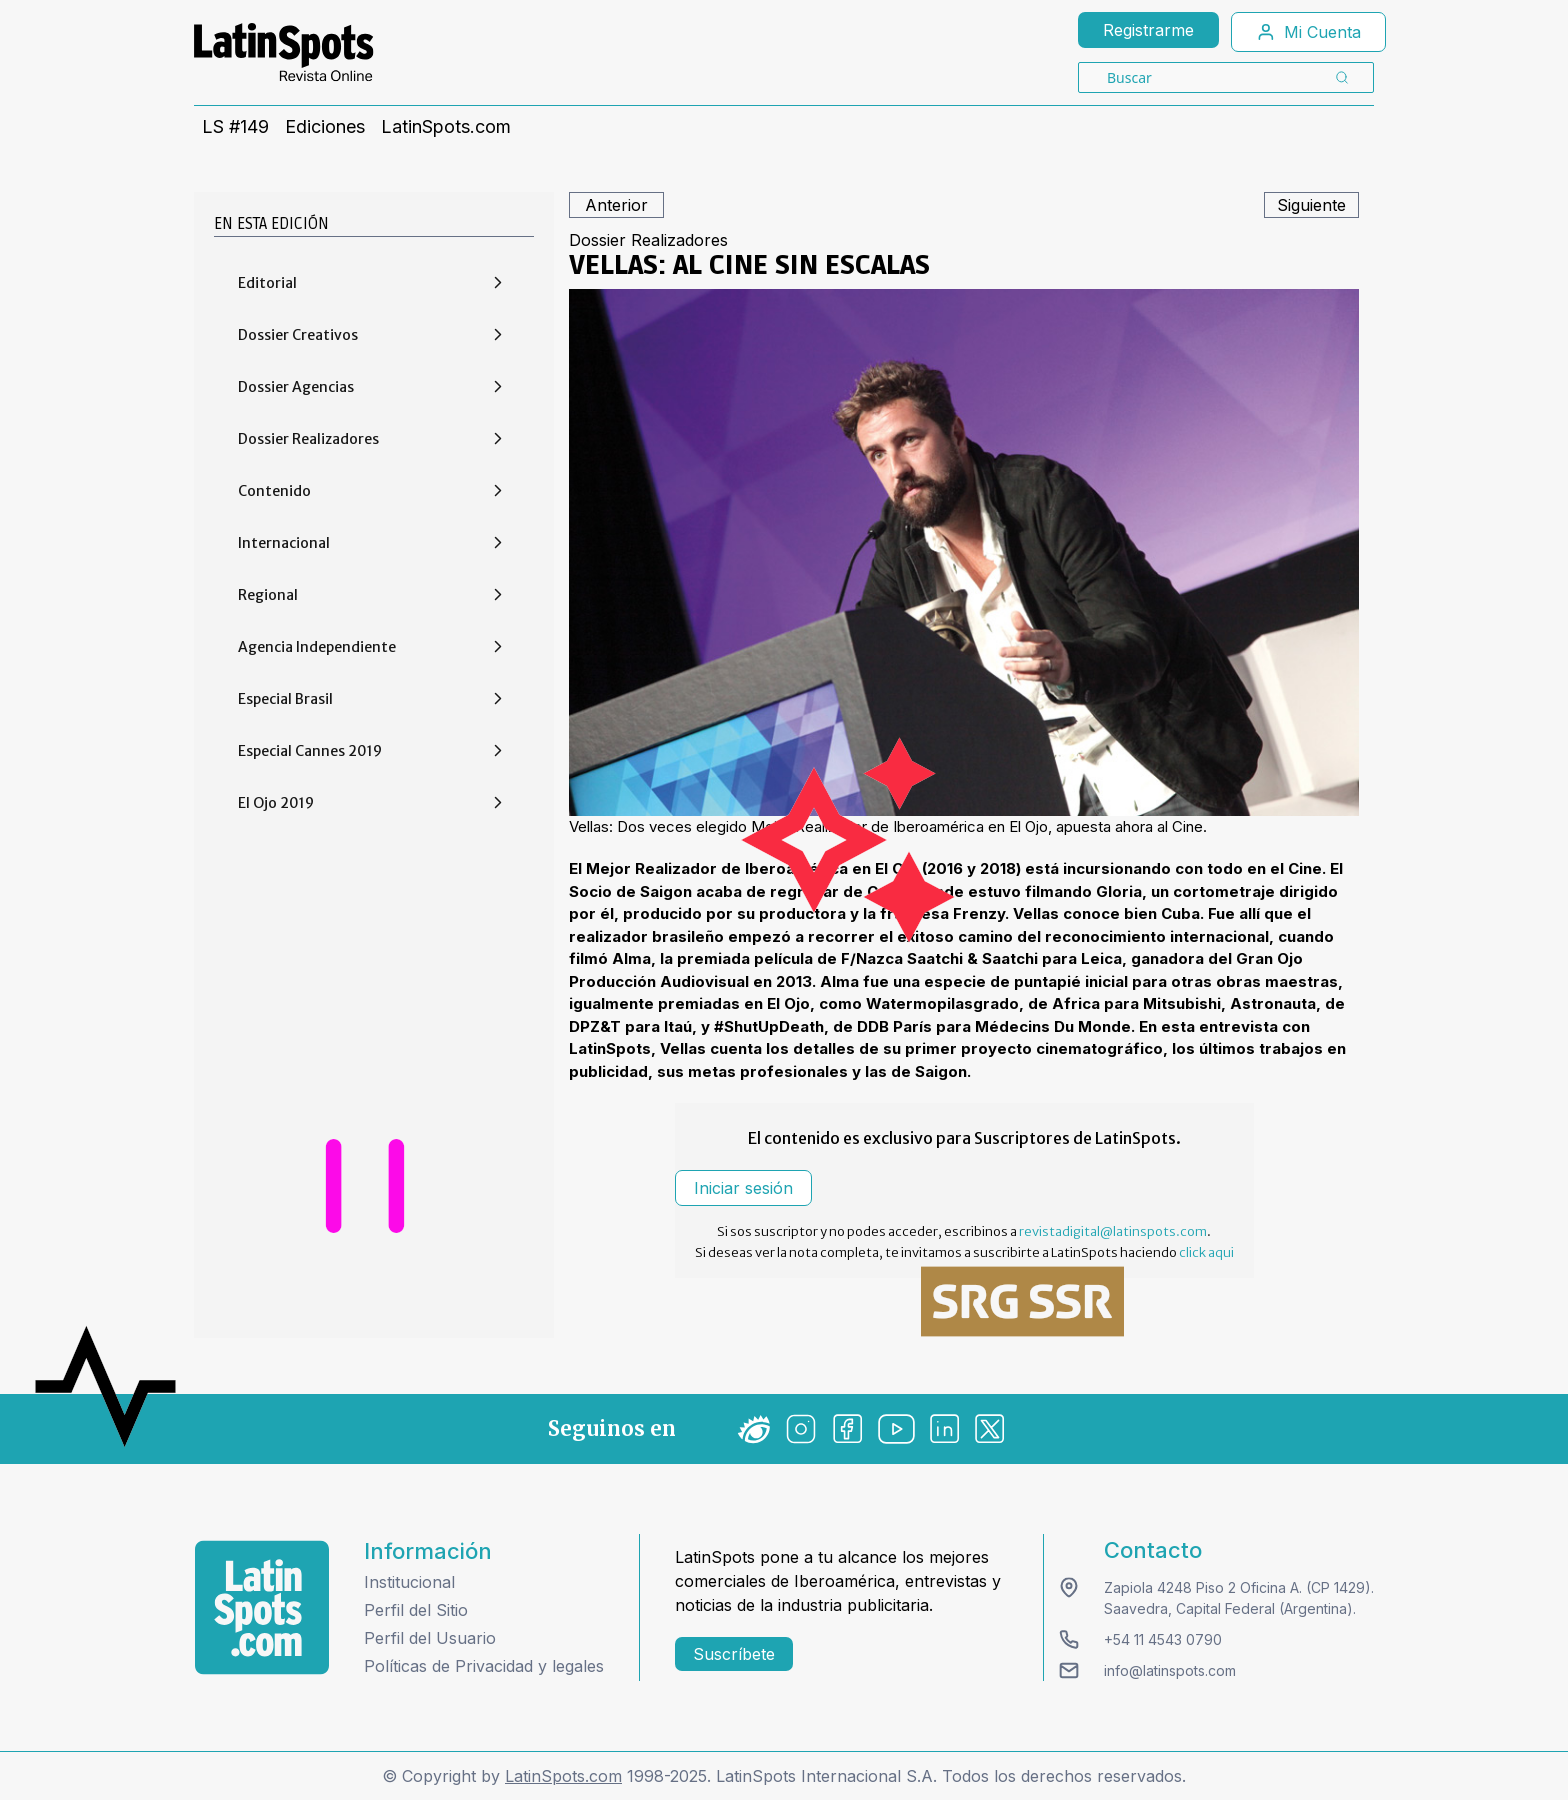 The width and height of the screenshot is (1568, 1800). Describe the element at coordinates (1022, 1301) in the screenshot. I see `SRG SSR Swiss broadcasting company logo` at that location.